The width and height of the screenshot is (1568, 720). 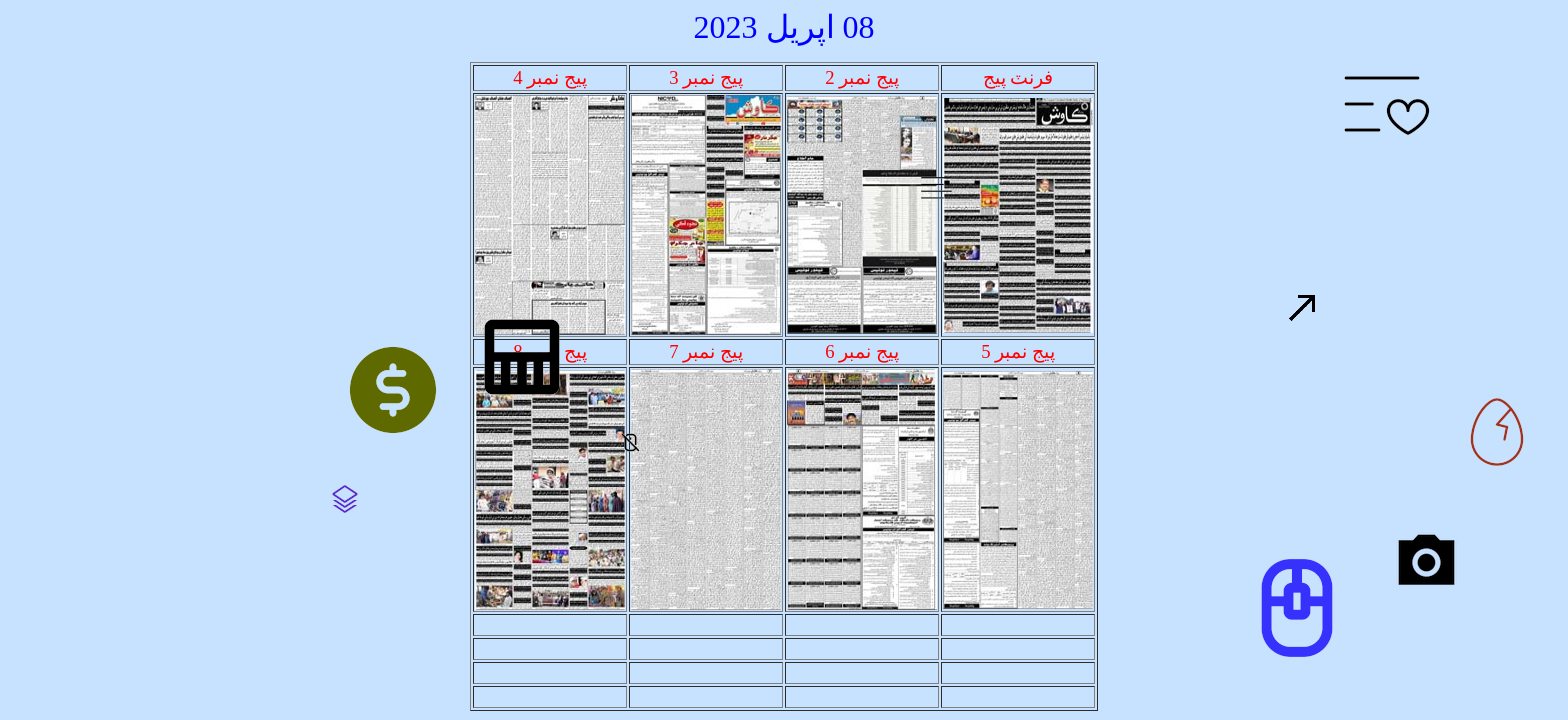 What do you see at coordinates (1497, 432) in the screenshot?
I see `indicates a cracked or broken item` at bounding box center [1497, 432].